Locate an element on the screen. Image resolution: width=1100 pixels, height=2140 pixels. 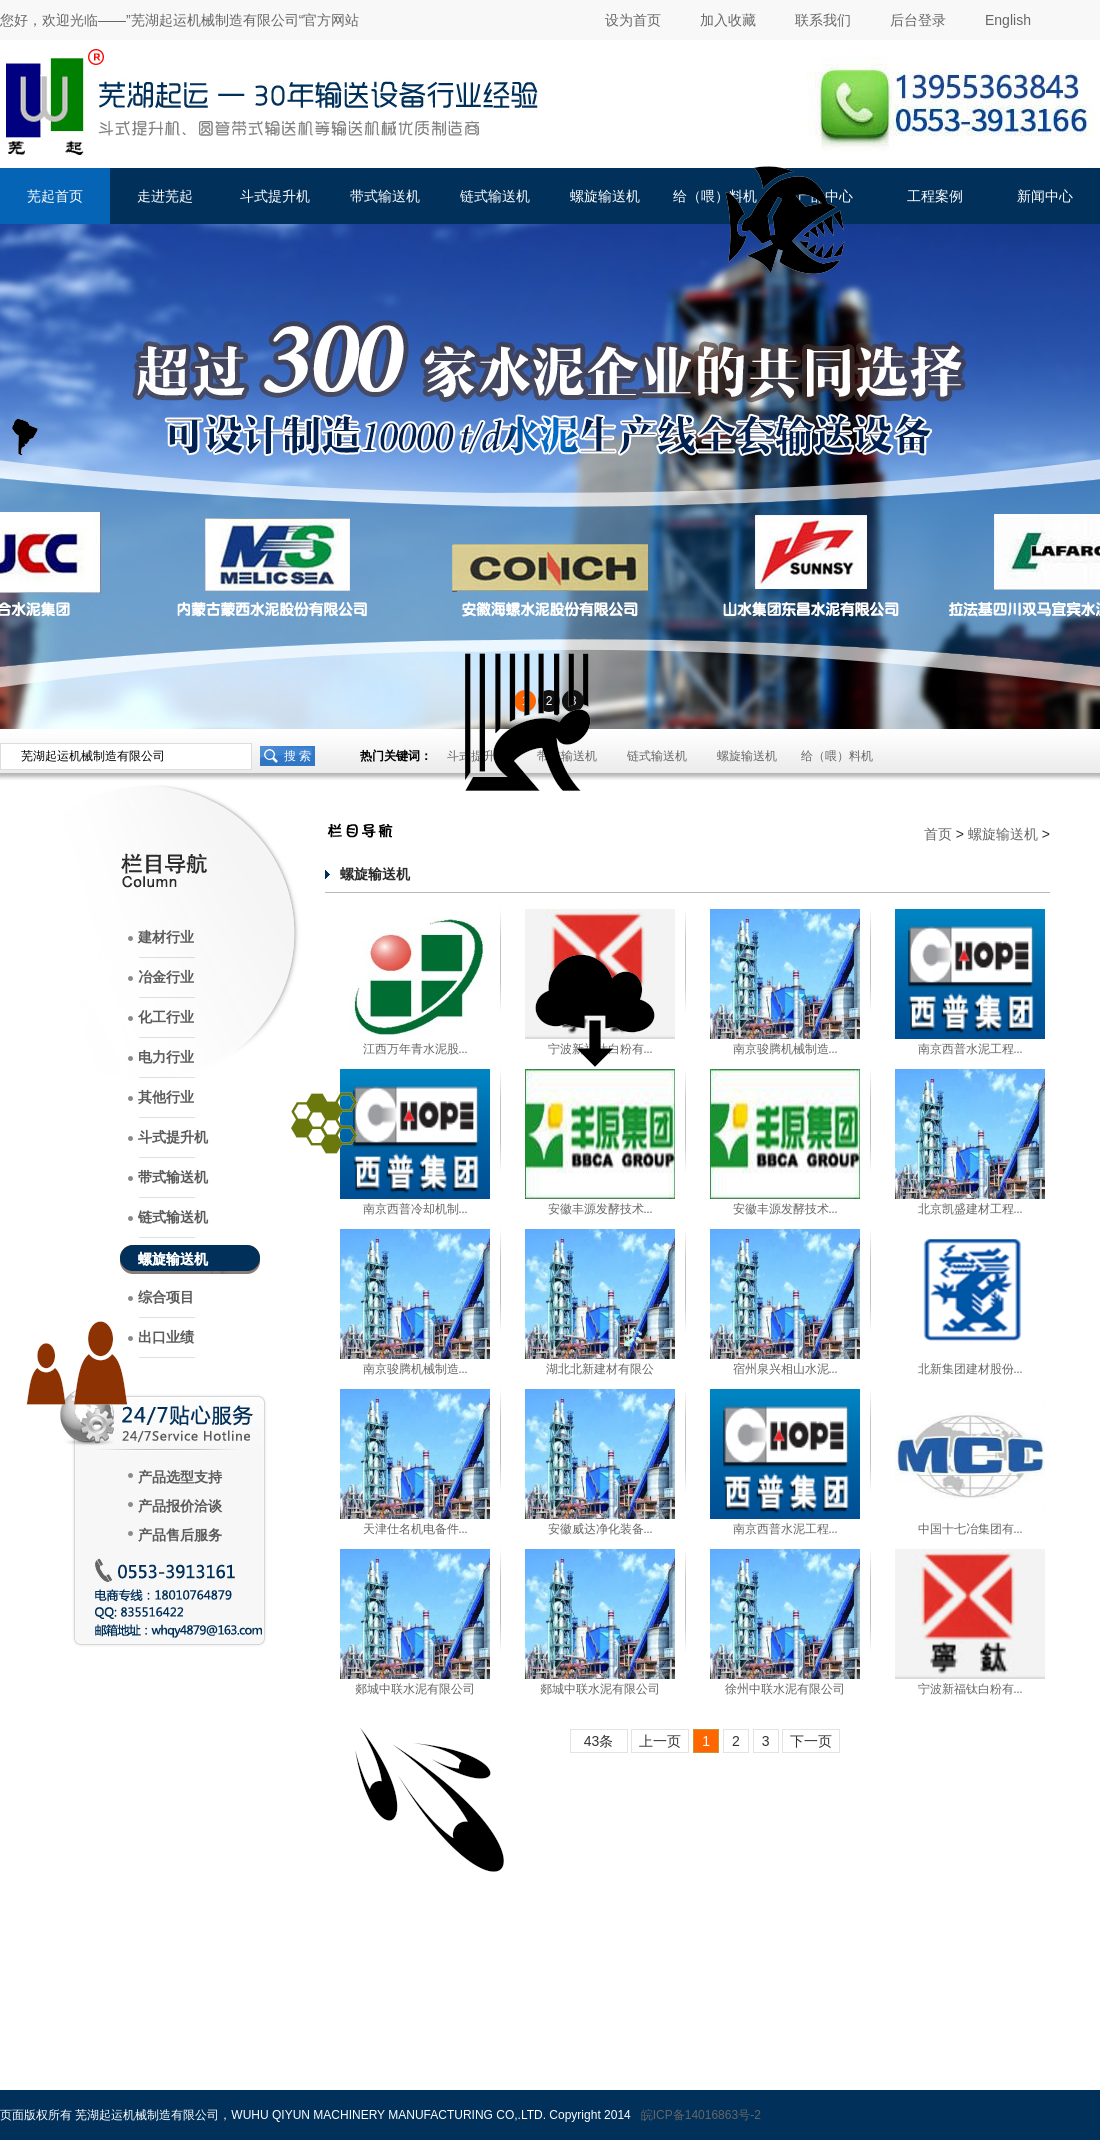
download file from cloud storage is located at coordinates (595, 1011).